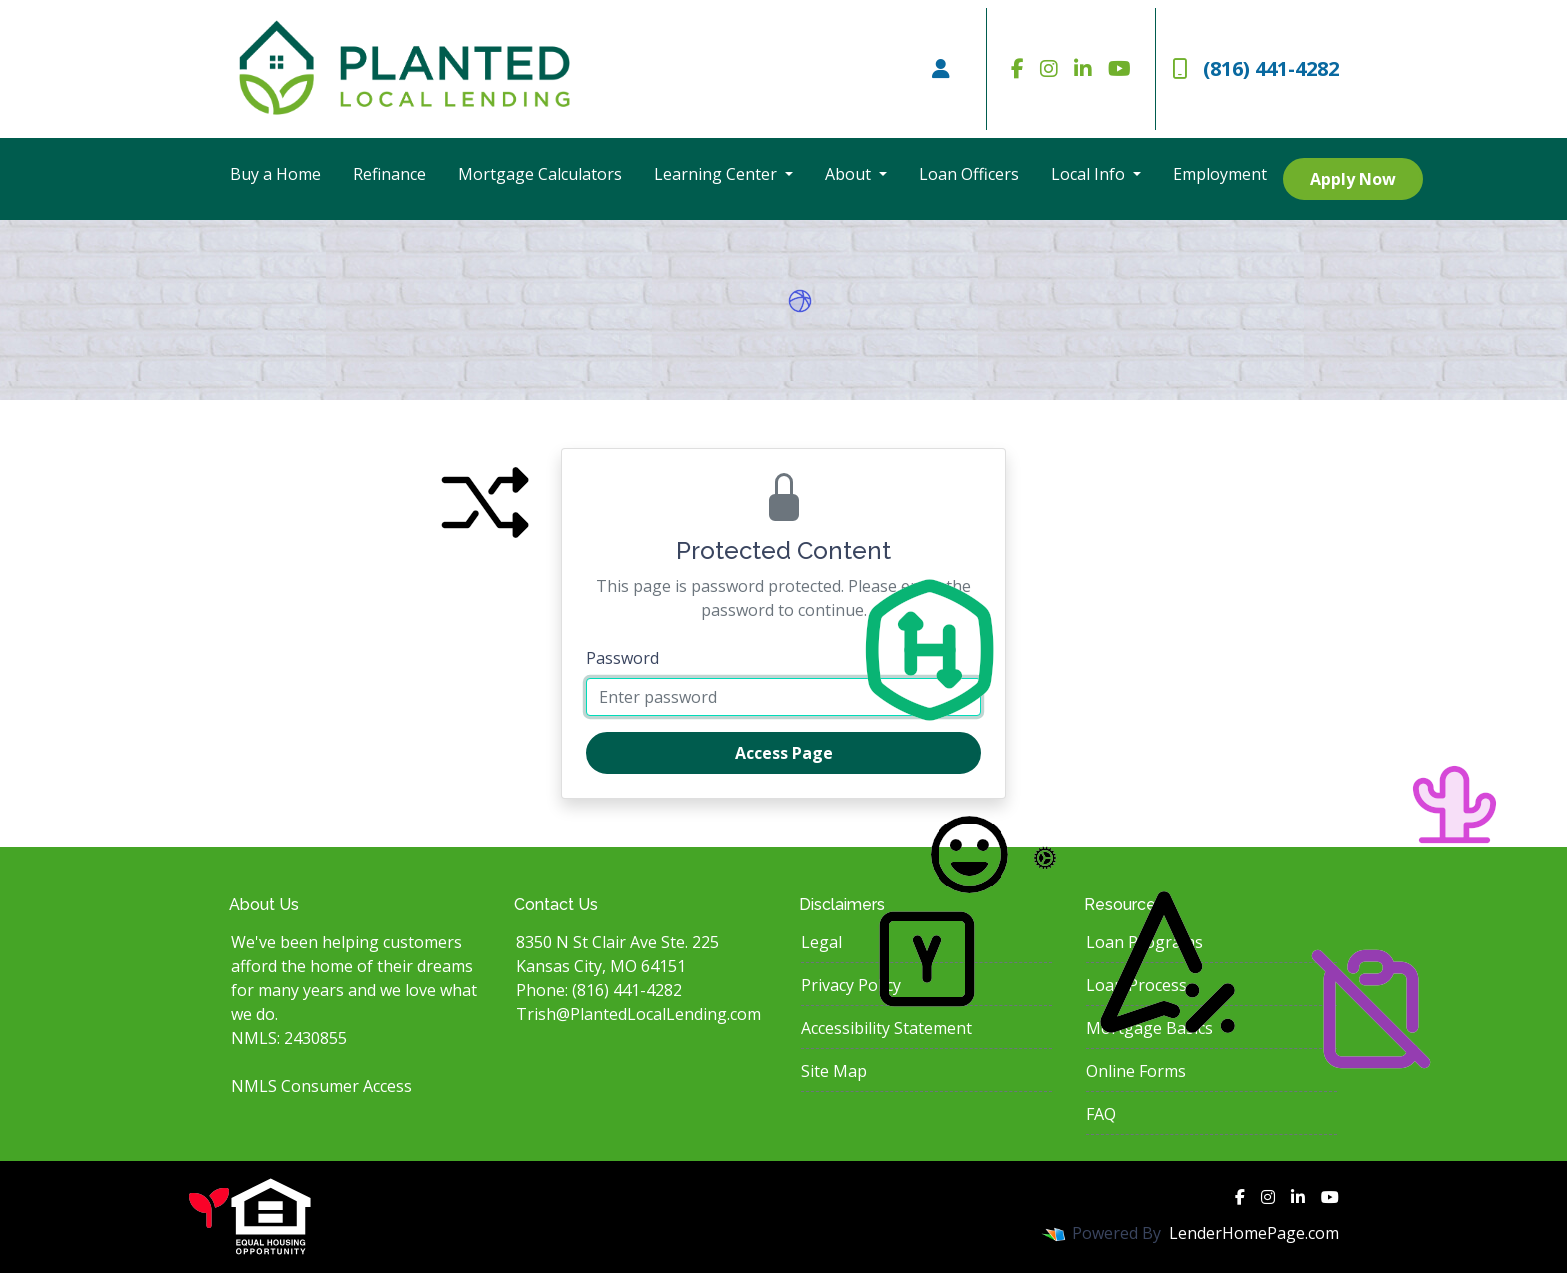 This screenshot has height=1273, width=1567. I want to click on indicates desert or arid climate theme, so click(1454, 807).